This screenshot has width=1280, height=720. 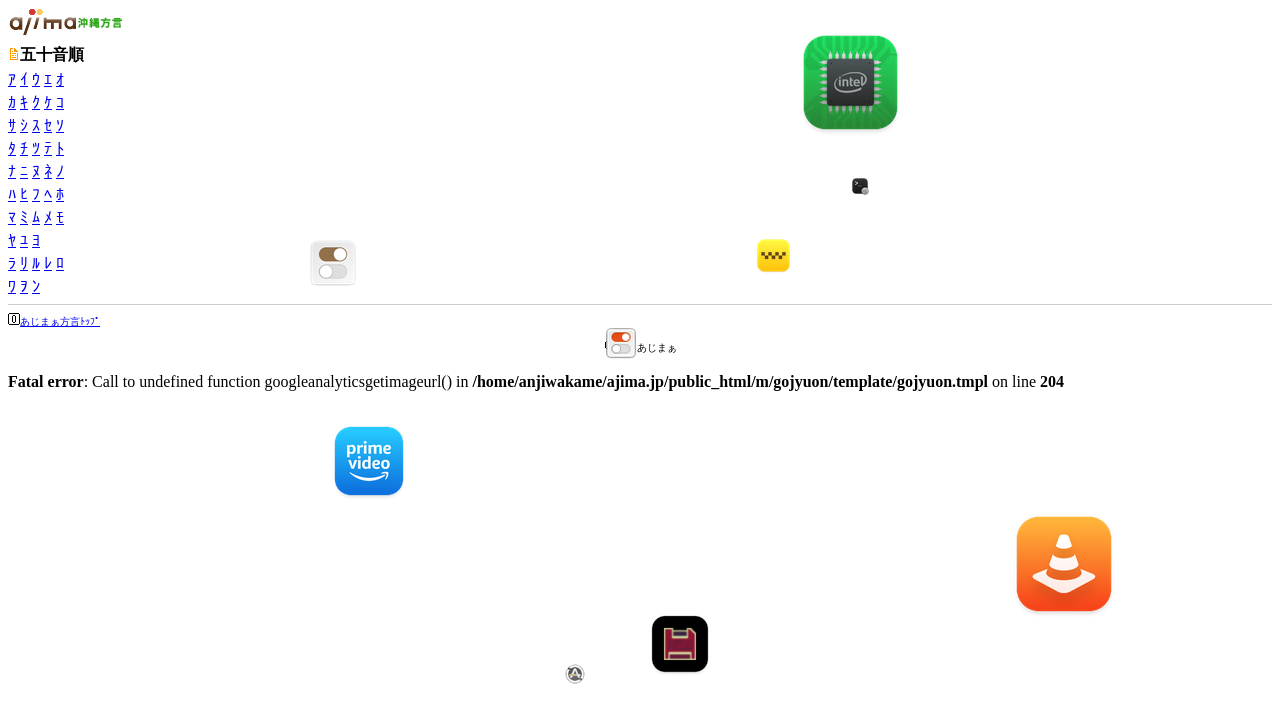 What do you see at coordinates (680, 644) in the screenshot?
I see `launch inscryption game` at bounding box center [680, 644].